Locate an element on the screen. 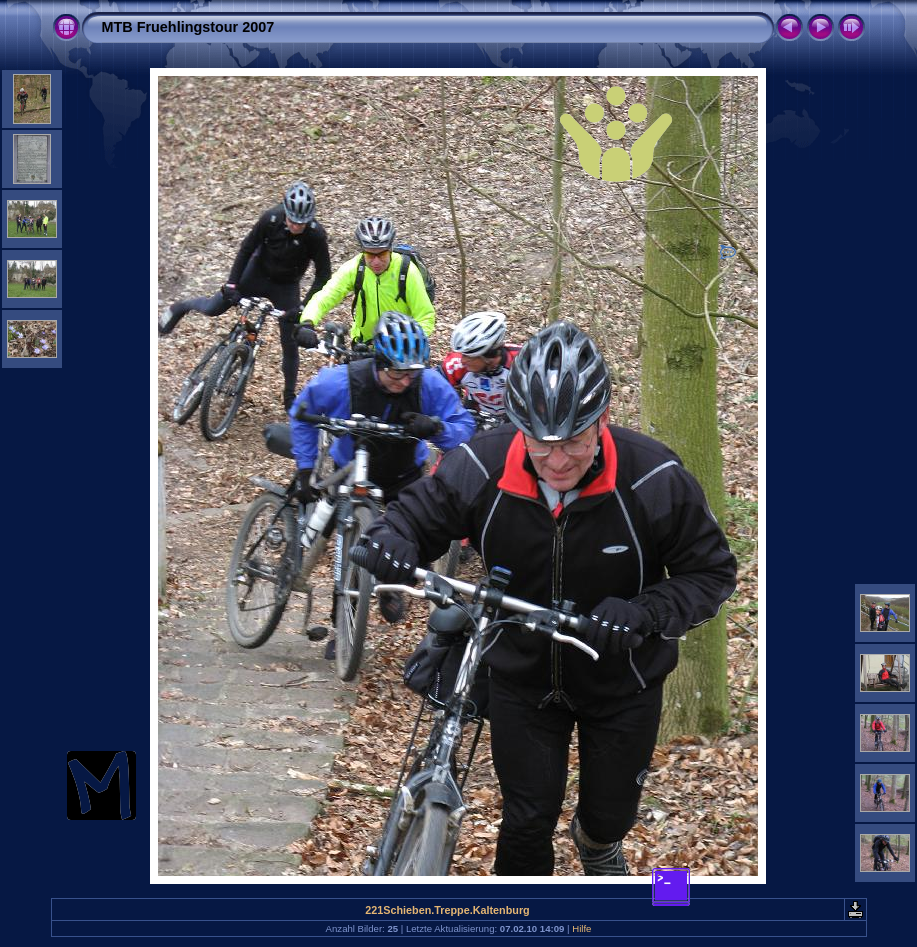 This screenshot has width=917, height=947. visit the models resource website is located at coordinates (101, 785).